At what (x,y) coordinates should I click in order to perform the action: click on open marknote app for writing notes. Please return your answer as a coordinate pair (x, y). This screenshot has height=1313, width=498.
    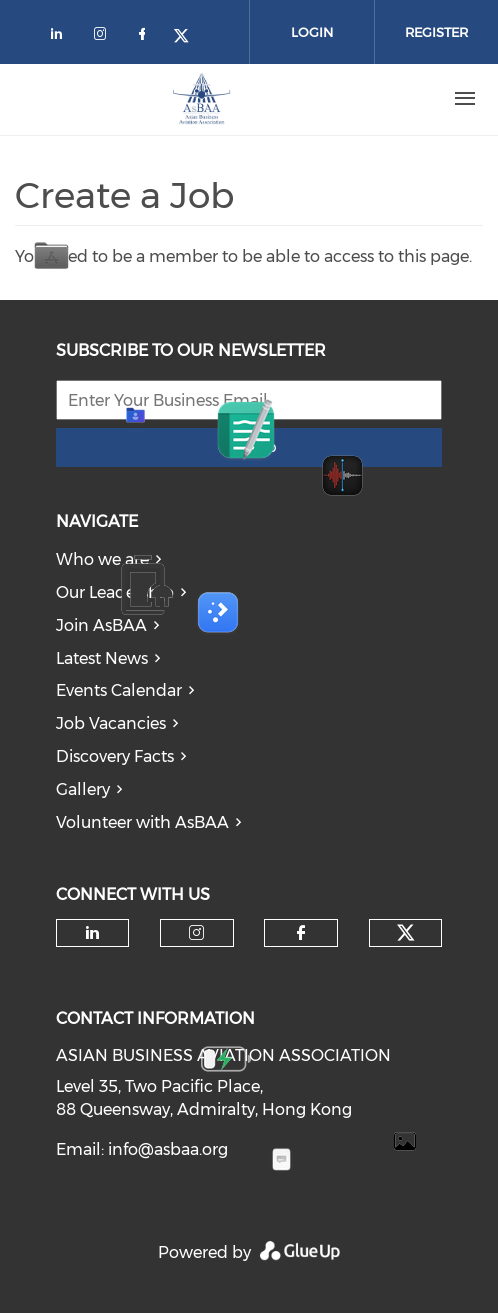
    Looking at the image, I should click on (246, 430).